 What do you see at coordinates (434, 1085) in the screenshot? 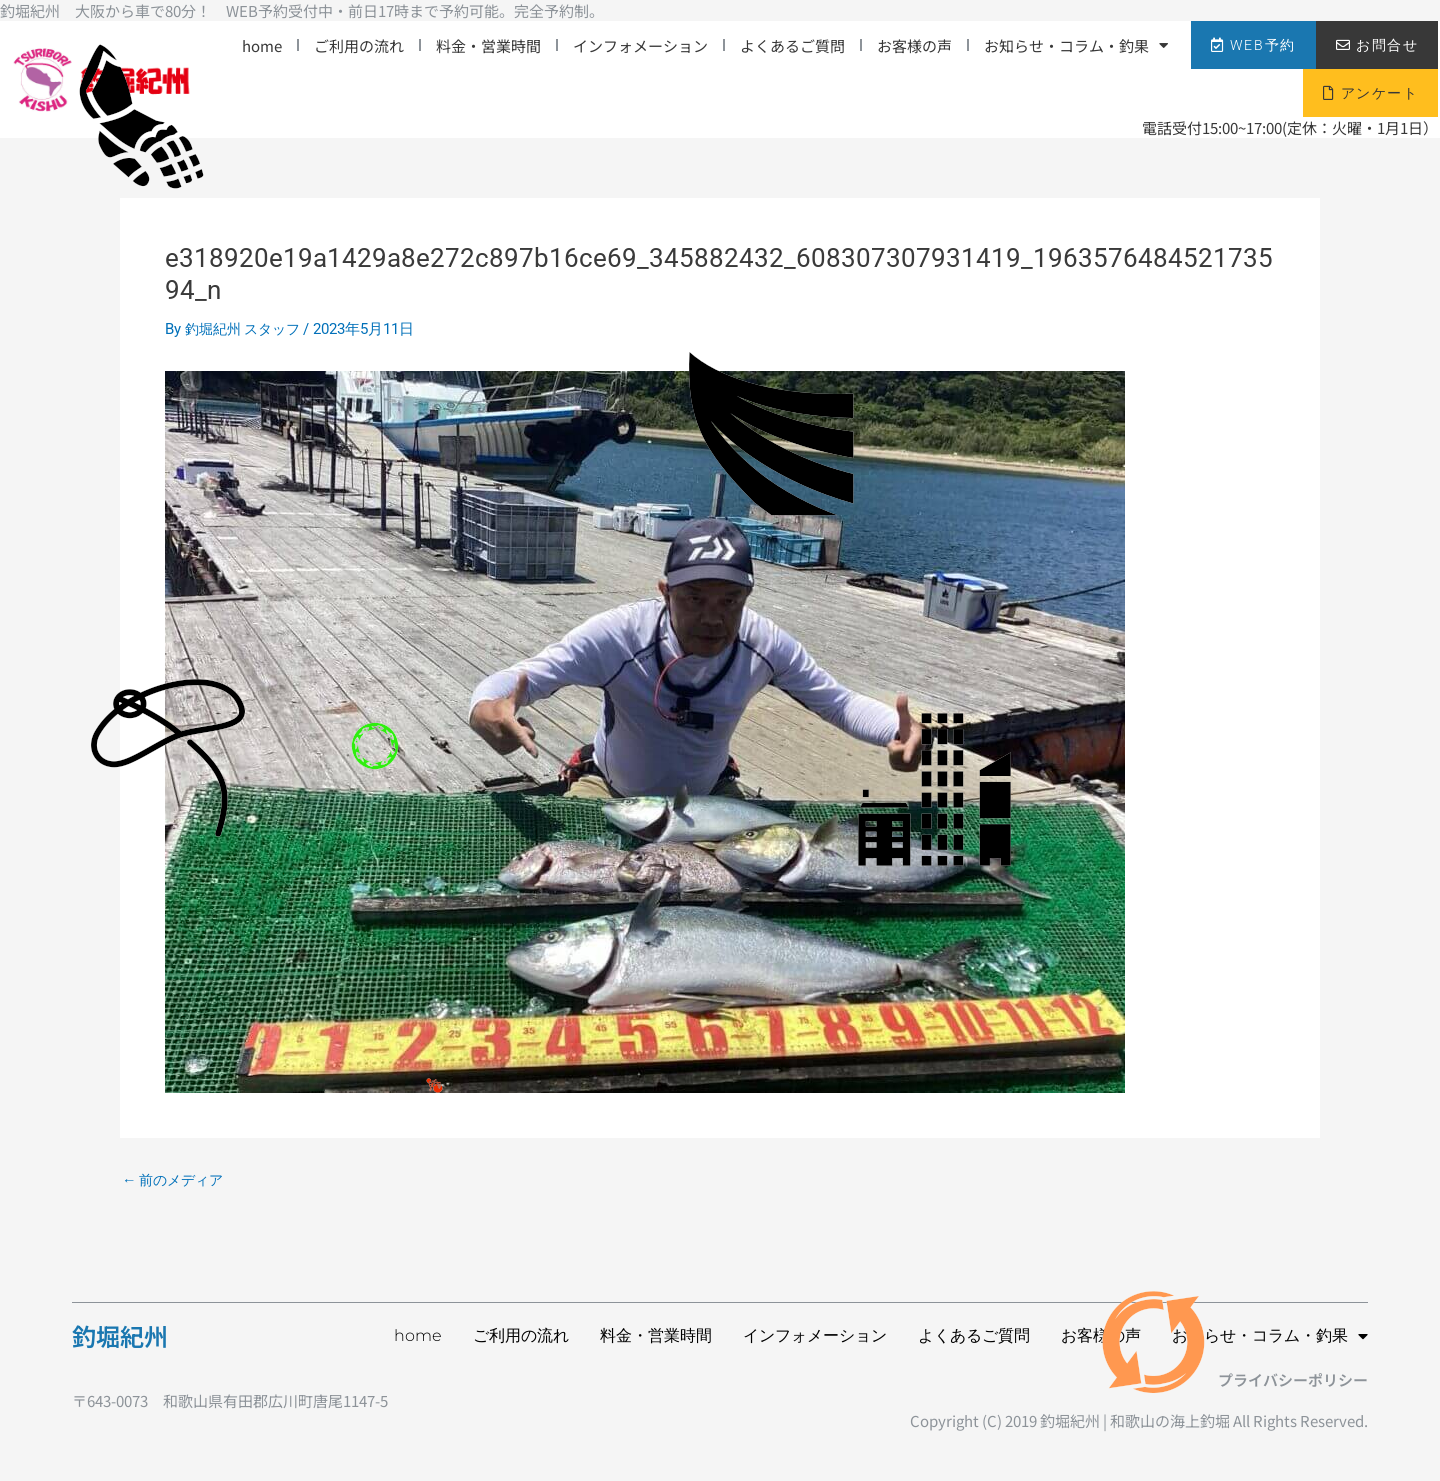
I see `indicates electrical or energy-based attack` at bounding box center [434, 1085].